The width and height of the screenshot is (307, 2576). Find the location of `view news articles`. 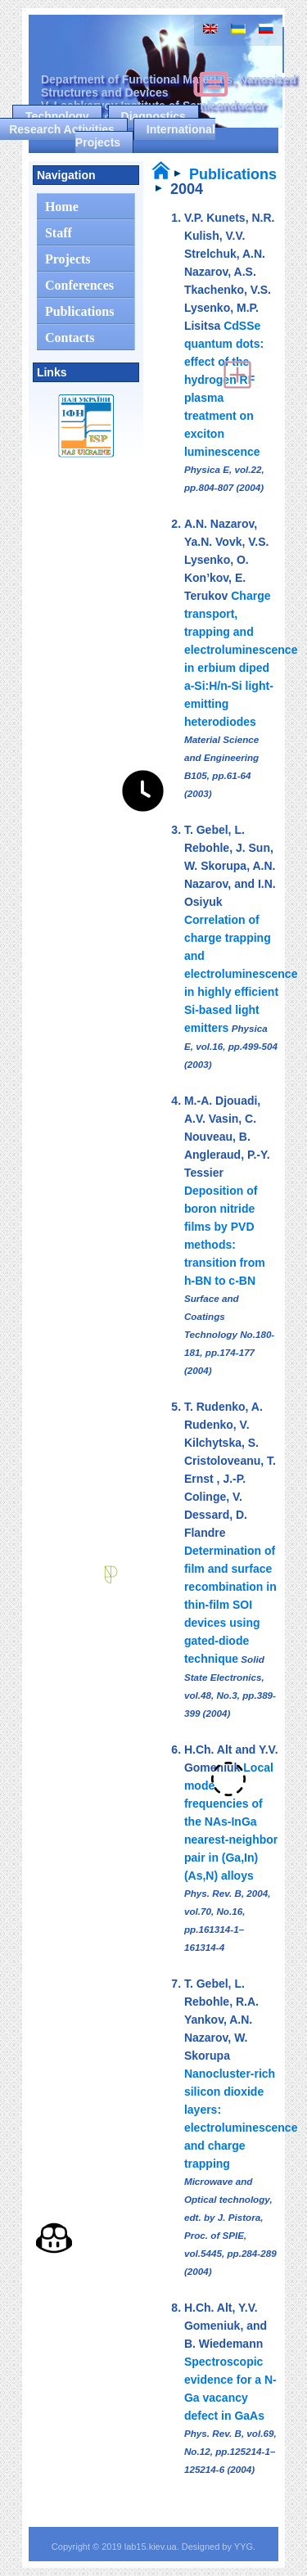

view news articles is located at coordinates (212, 84).